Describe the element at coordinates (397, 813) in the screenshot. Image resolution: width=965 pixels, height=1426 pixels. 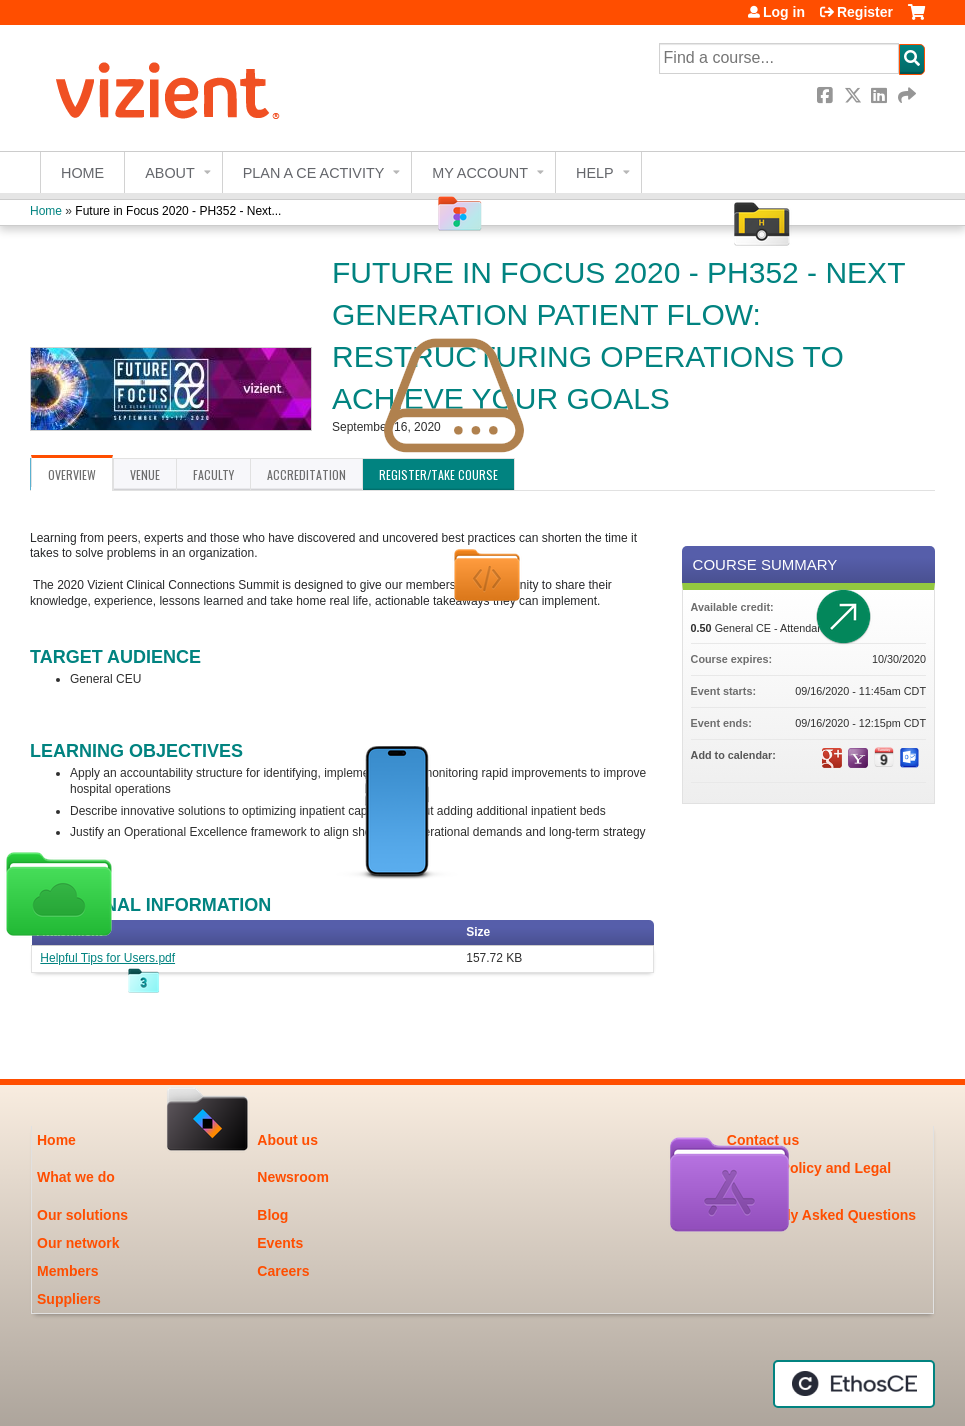
I see `iPhone 16 device icon` at that location.